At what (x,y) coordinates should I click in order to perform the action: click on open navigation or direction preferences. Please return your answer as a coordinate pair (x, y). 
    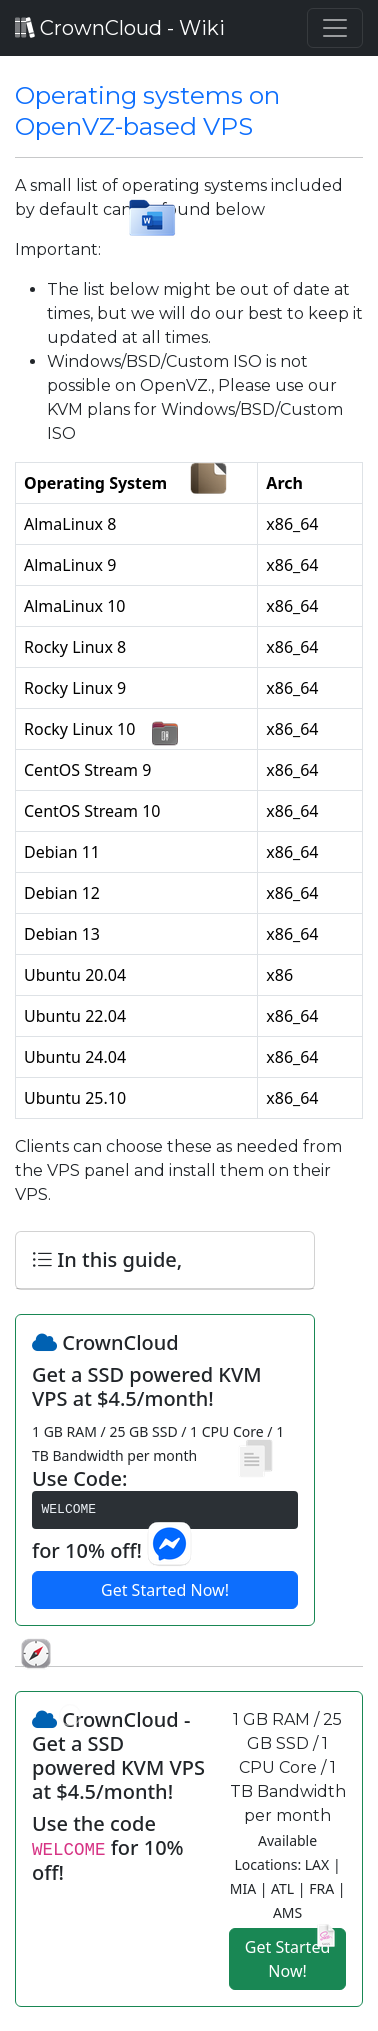
    Looking at the image, I should click on (36, 1654).